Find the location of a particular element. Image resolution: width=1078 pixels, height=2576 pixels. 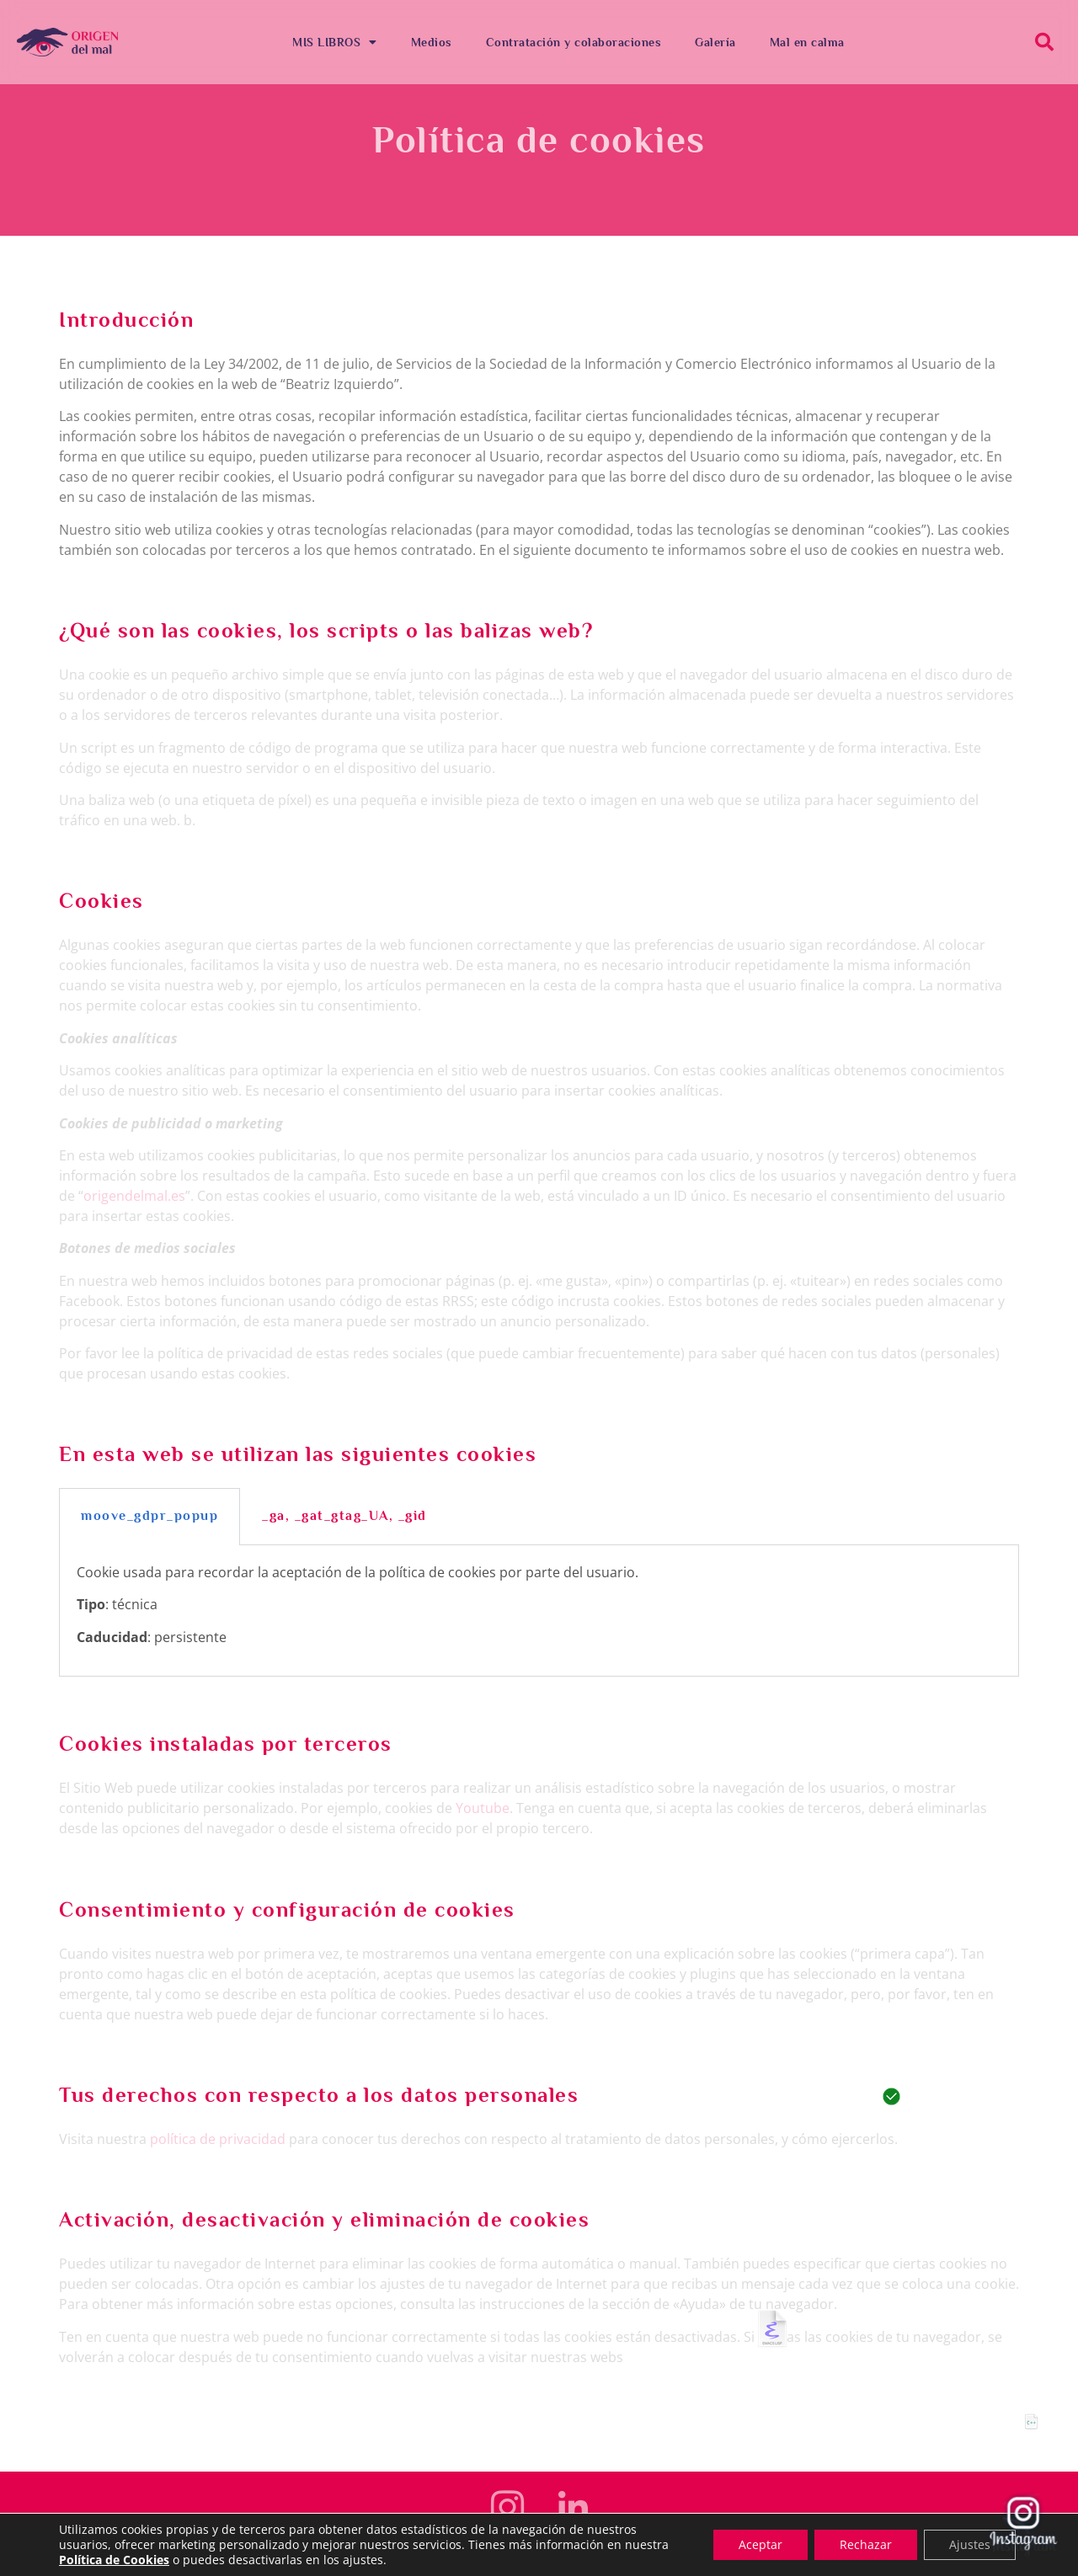

indicates file has been successfully synced is located at coordinates (891, 2096).